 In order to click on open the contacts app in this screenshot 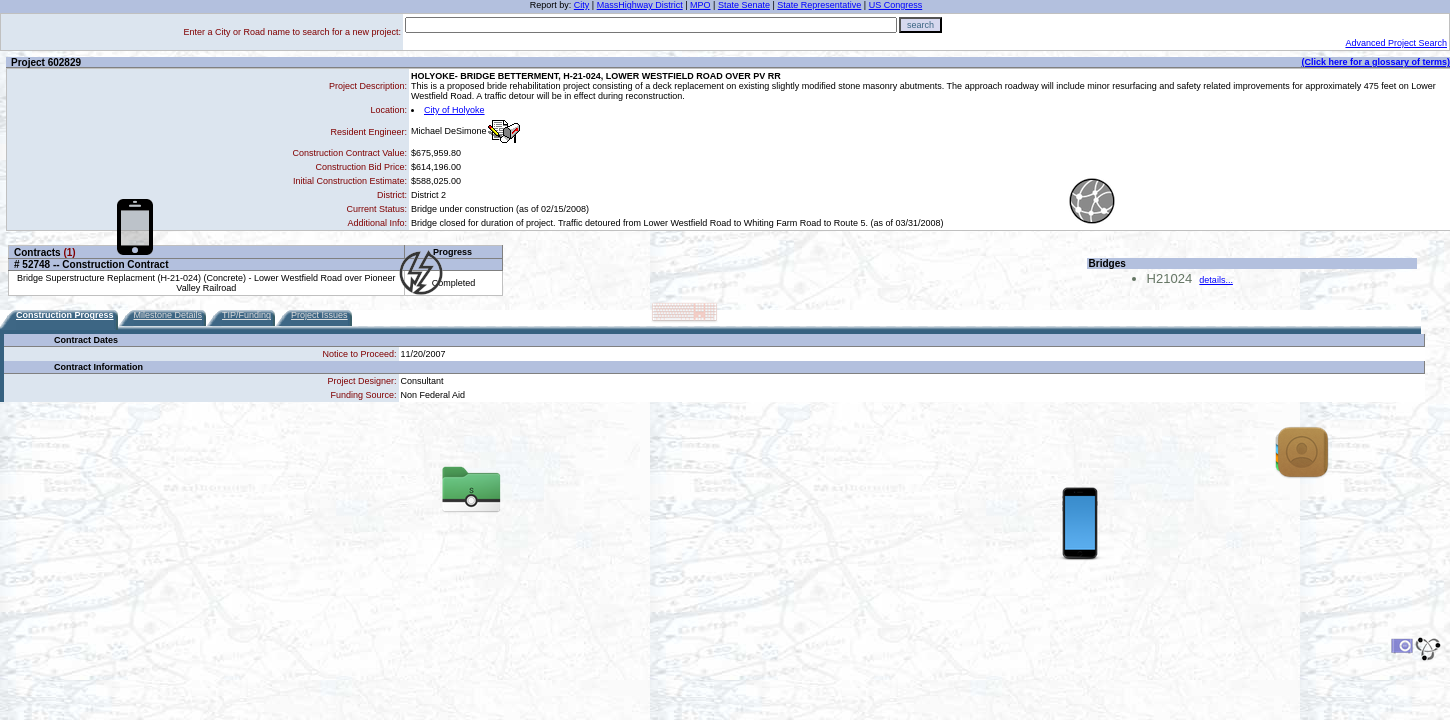, I will do `click(1303, 452)`.